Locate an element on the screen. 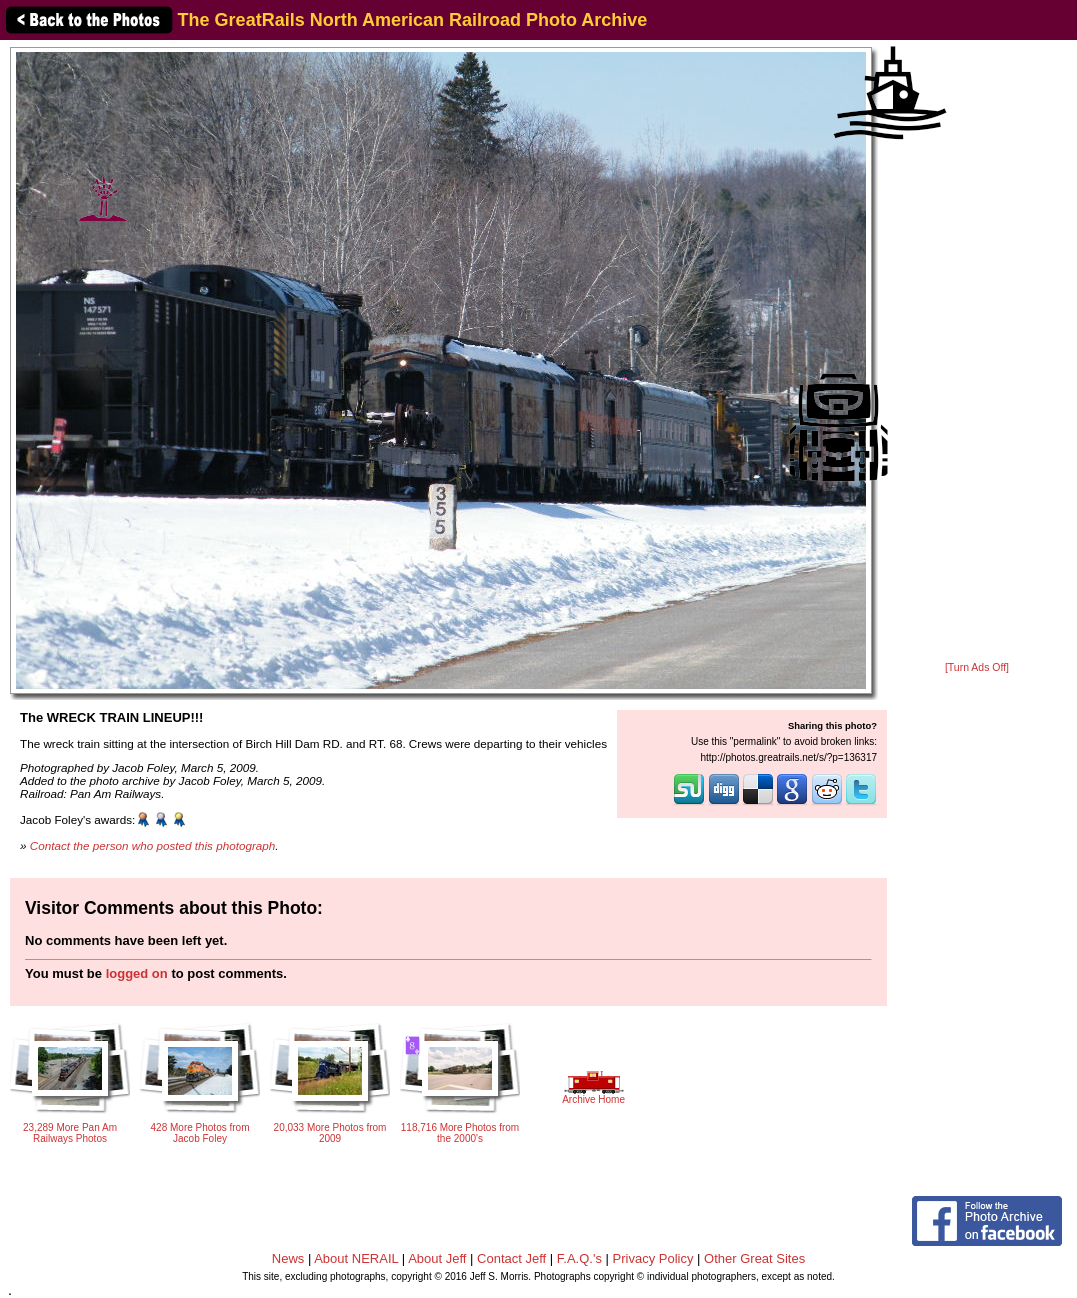 This screenshot has width=1077, height=1298. summon or raise undead units is located at coordinates (103, 196).